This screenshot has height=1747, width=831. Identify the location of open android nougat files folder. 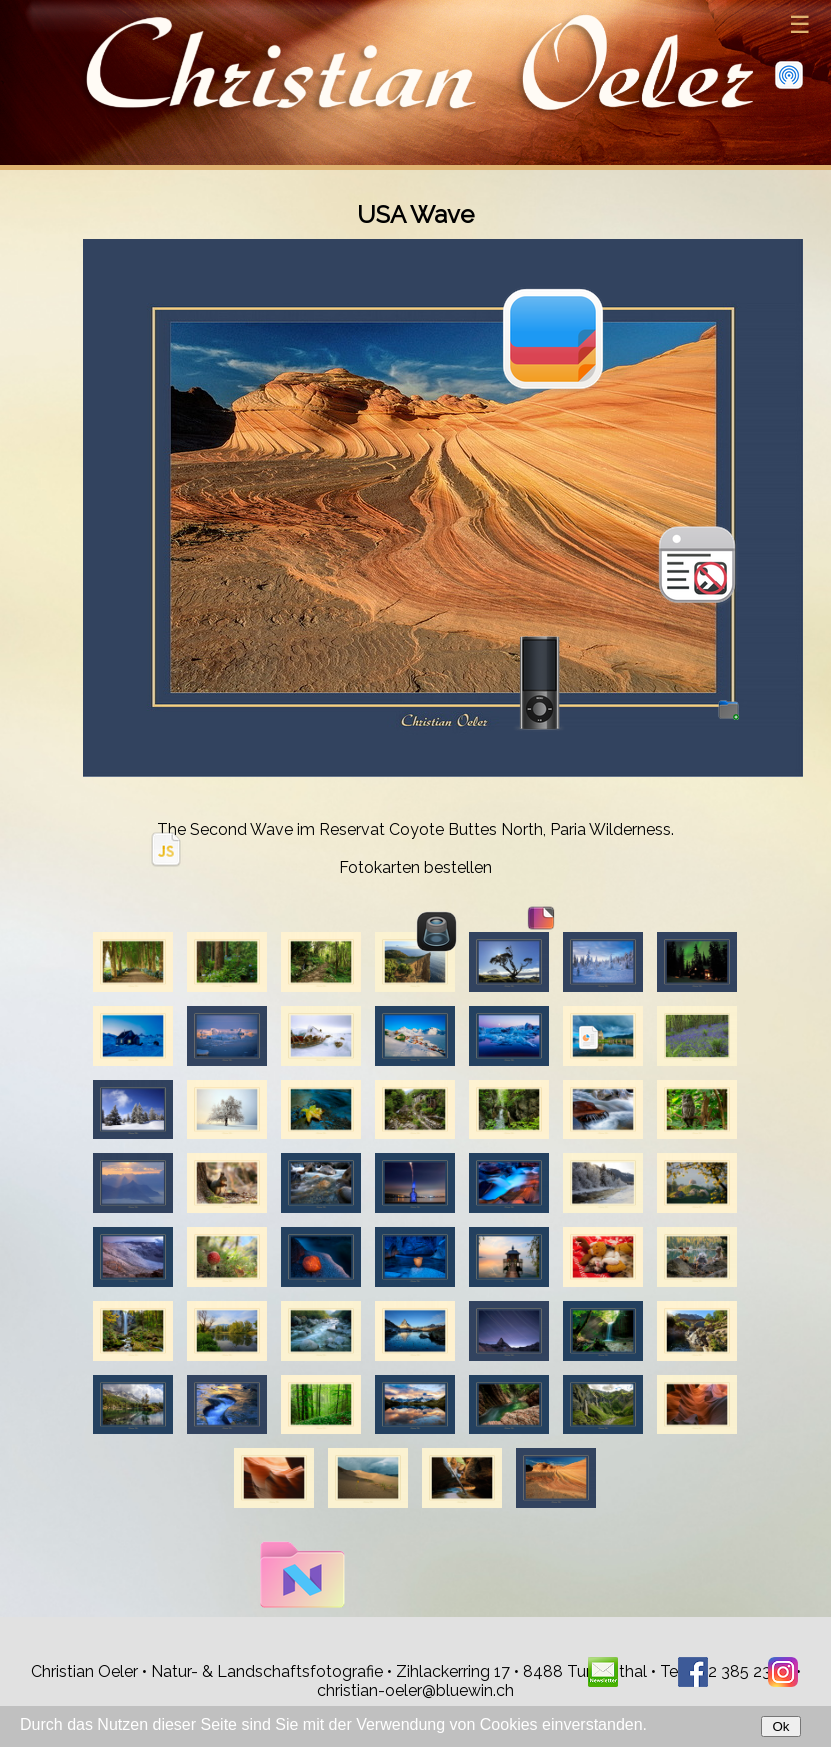
(302, 1577).